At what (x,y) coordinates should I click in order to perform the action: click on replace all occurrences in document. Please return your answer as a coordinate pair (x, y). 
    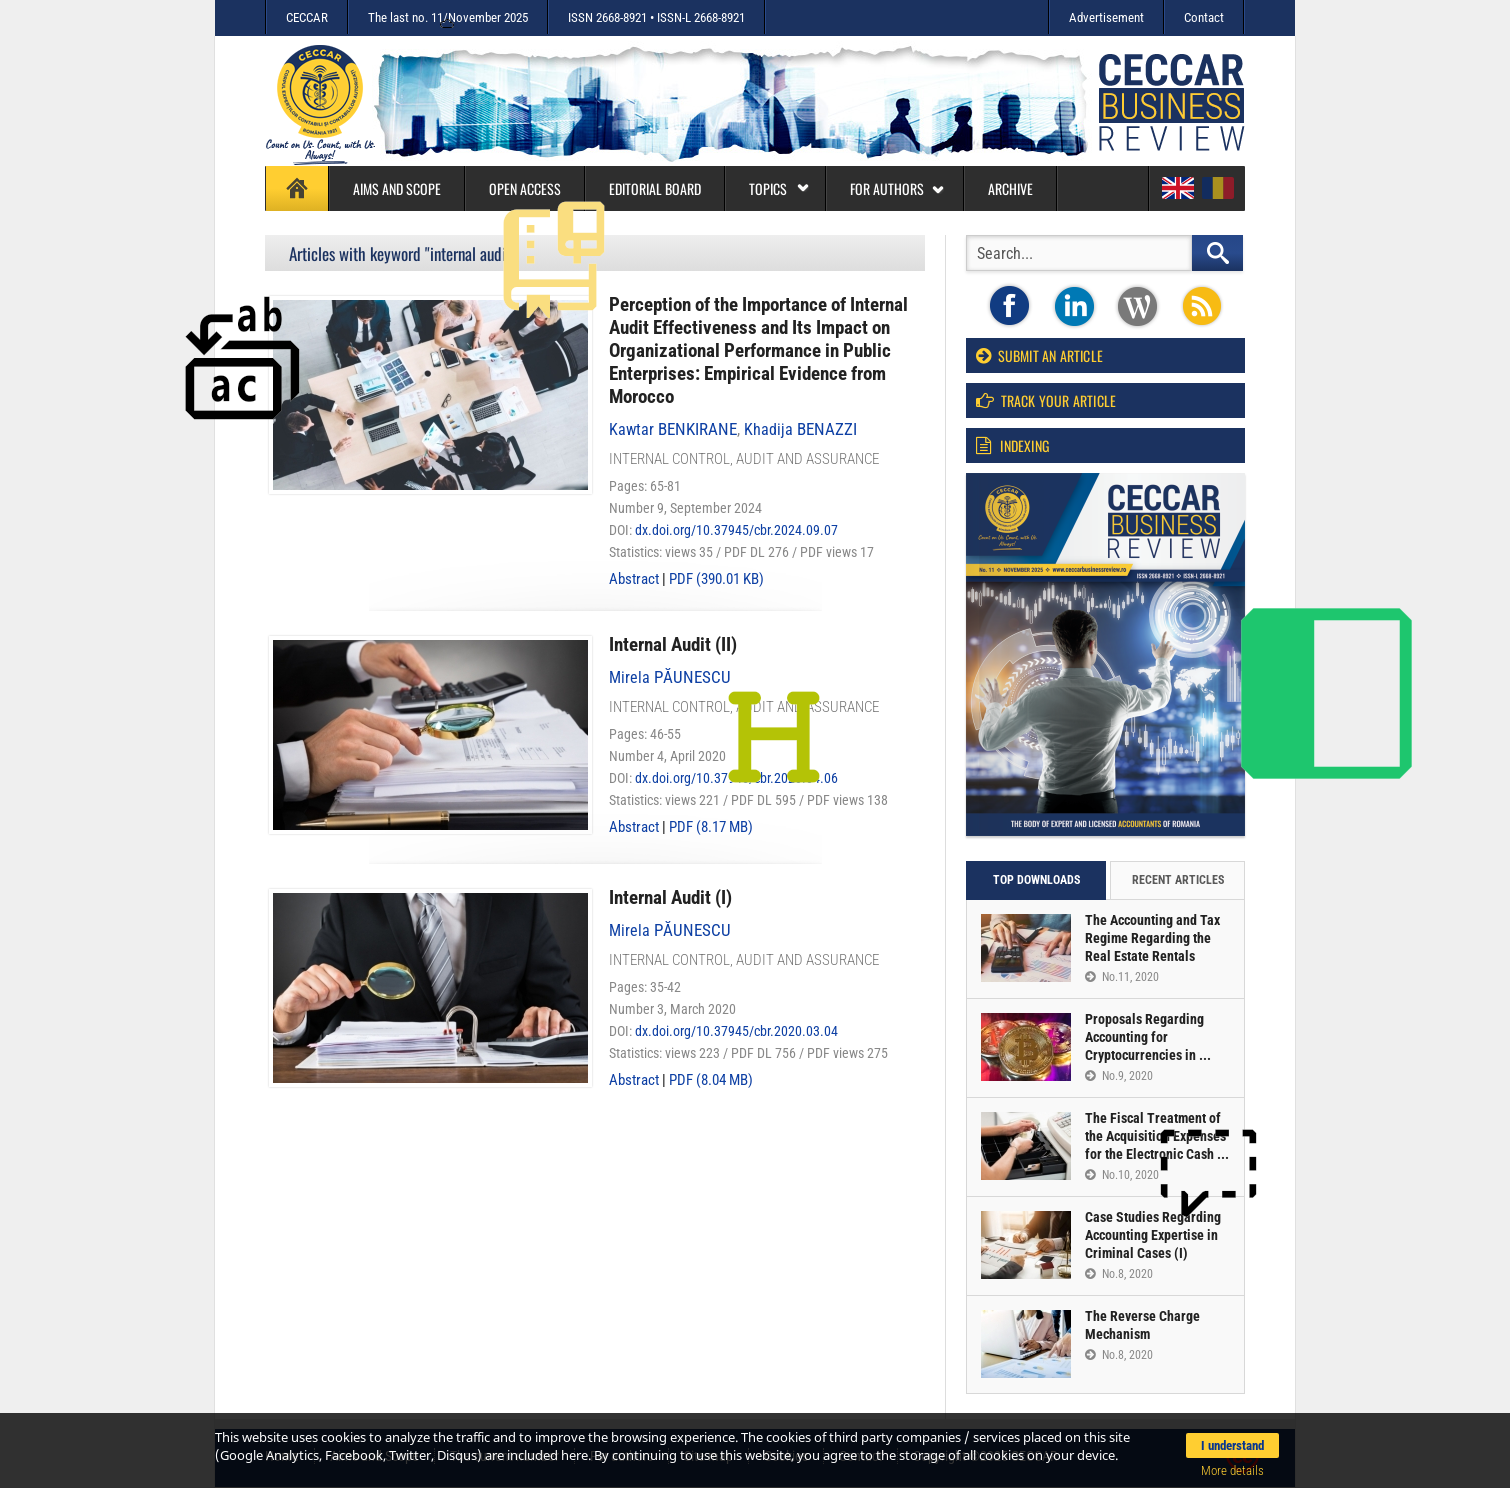
    Looking at the image, I should click on (238, 358).